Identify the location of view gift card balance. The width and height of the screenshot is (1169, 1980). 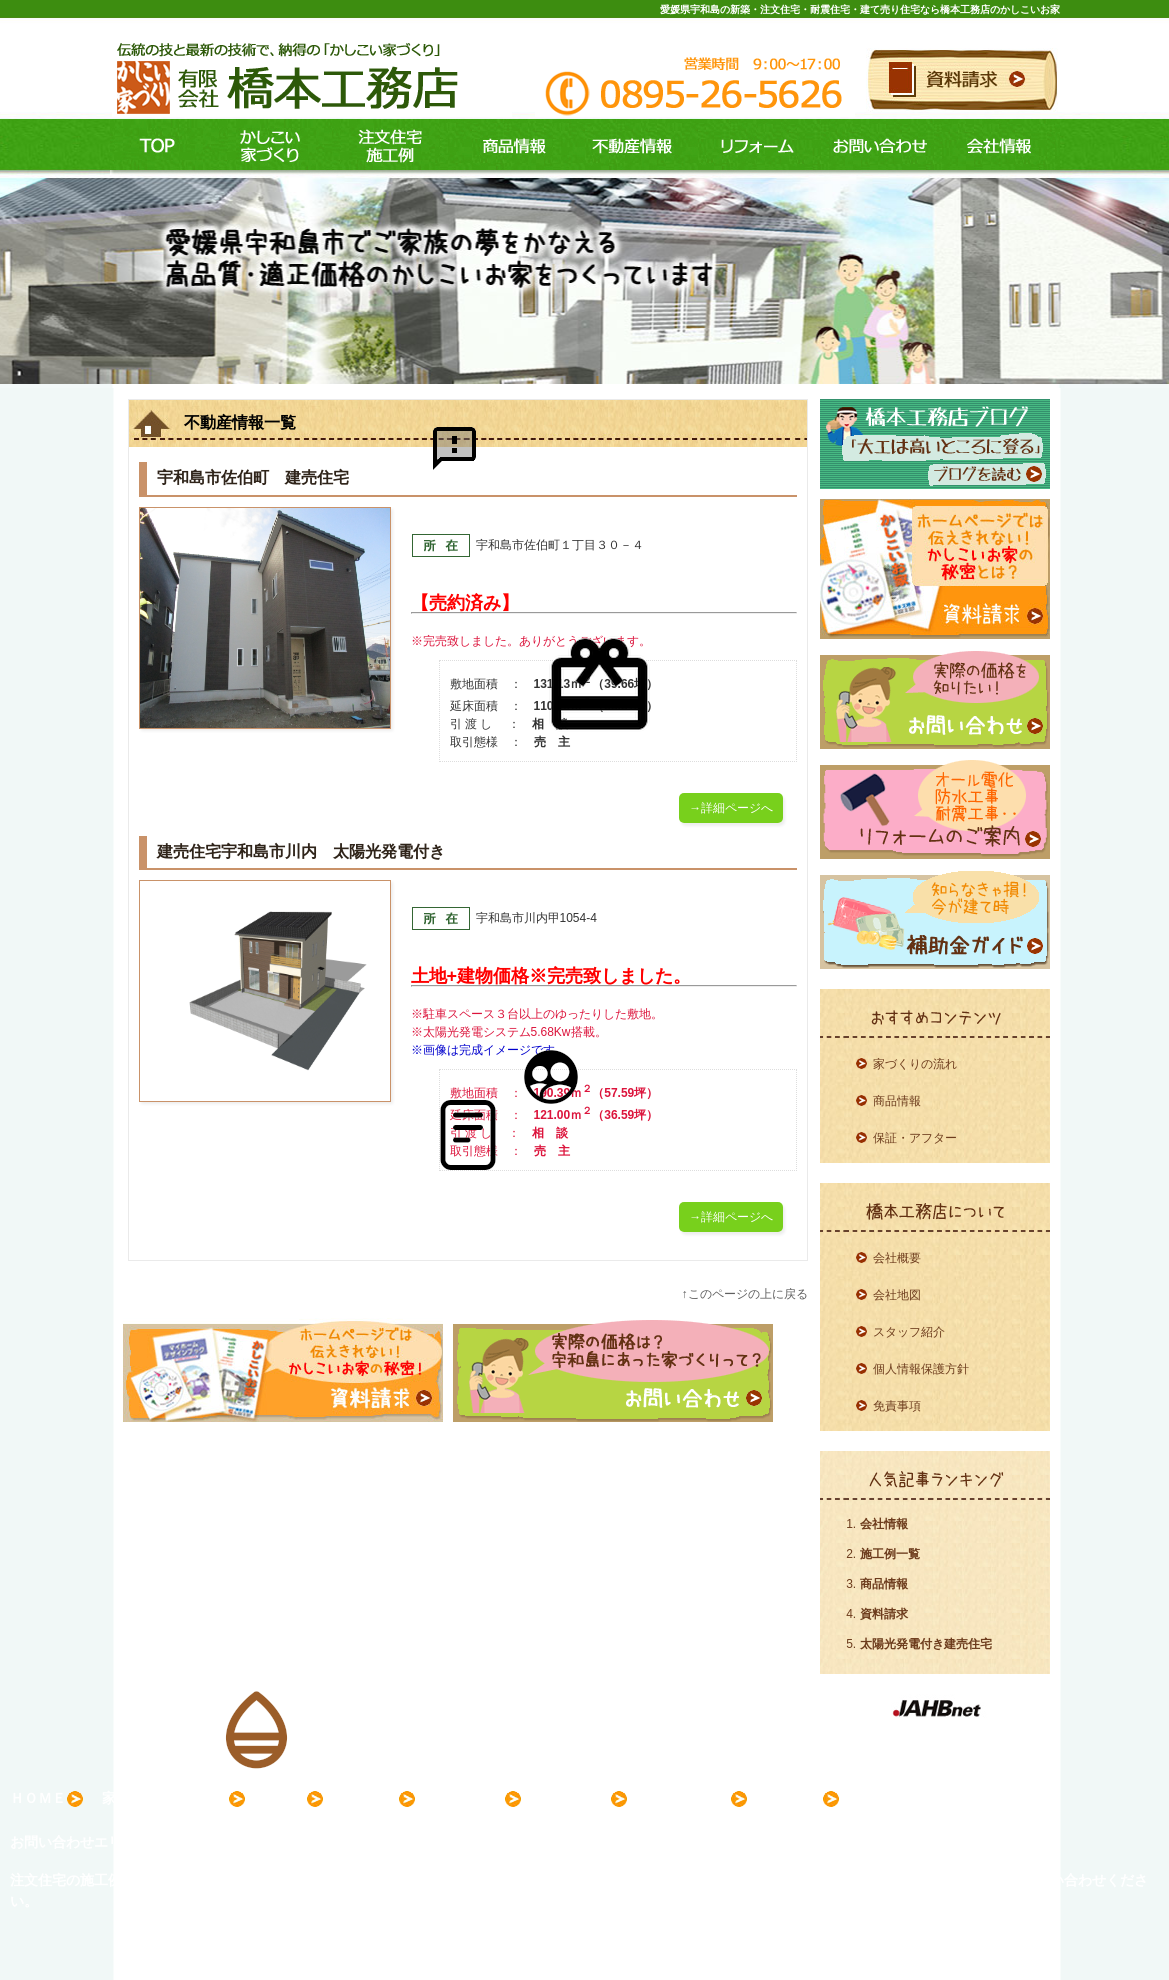
(599, 686).